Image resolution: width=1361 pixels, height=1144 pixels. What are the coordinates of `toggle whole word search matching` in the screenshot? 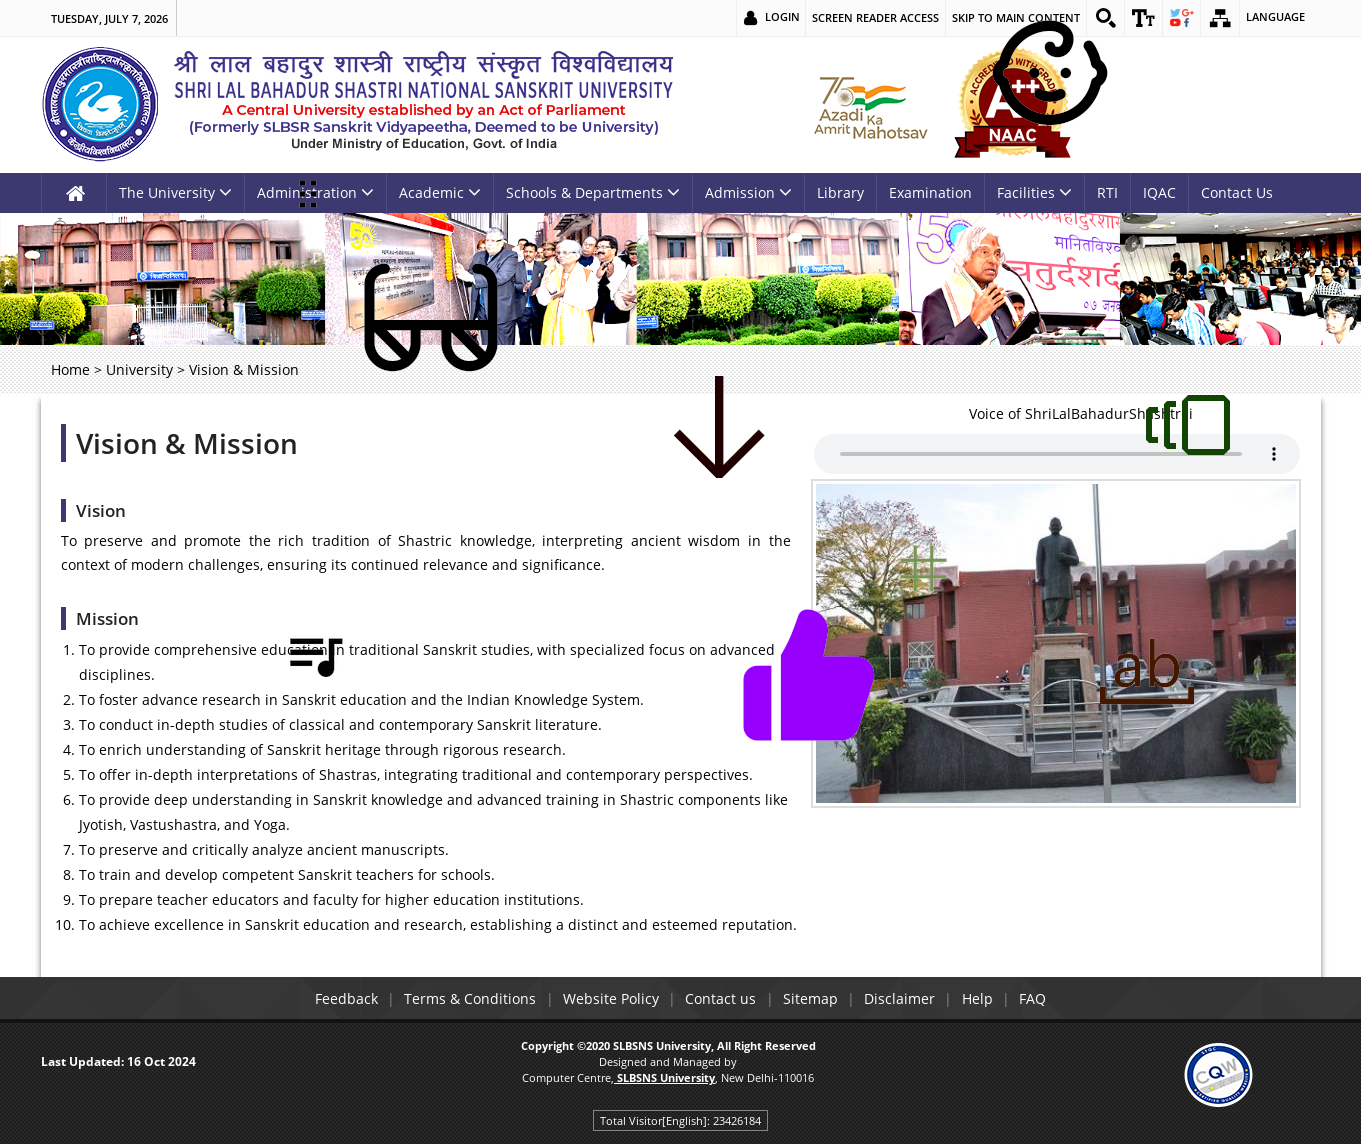 It's located at (1147, 669).